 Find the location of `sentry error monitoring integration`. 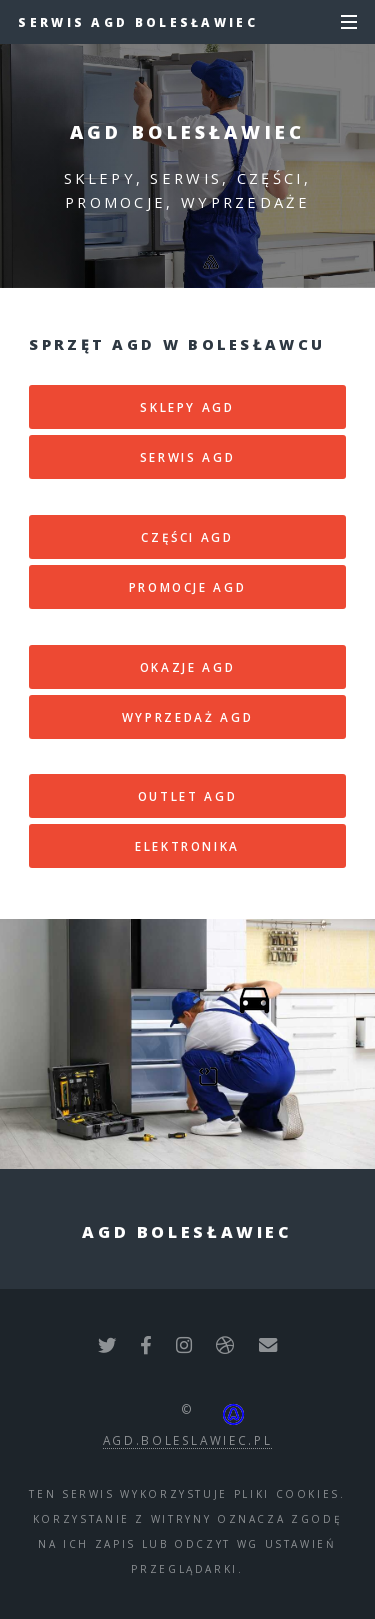

sentry error monitoring integration is located at coordinates (211, 262).